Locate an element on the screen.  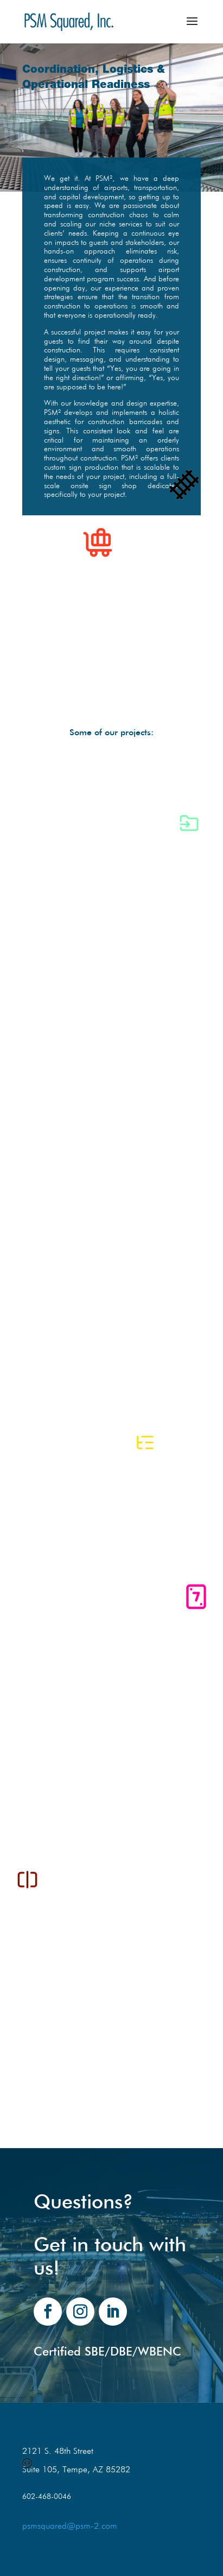
view hierarchical list or nested items is located at coordinates (145, 1442).